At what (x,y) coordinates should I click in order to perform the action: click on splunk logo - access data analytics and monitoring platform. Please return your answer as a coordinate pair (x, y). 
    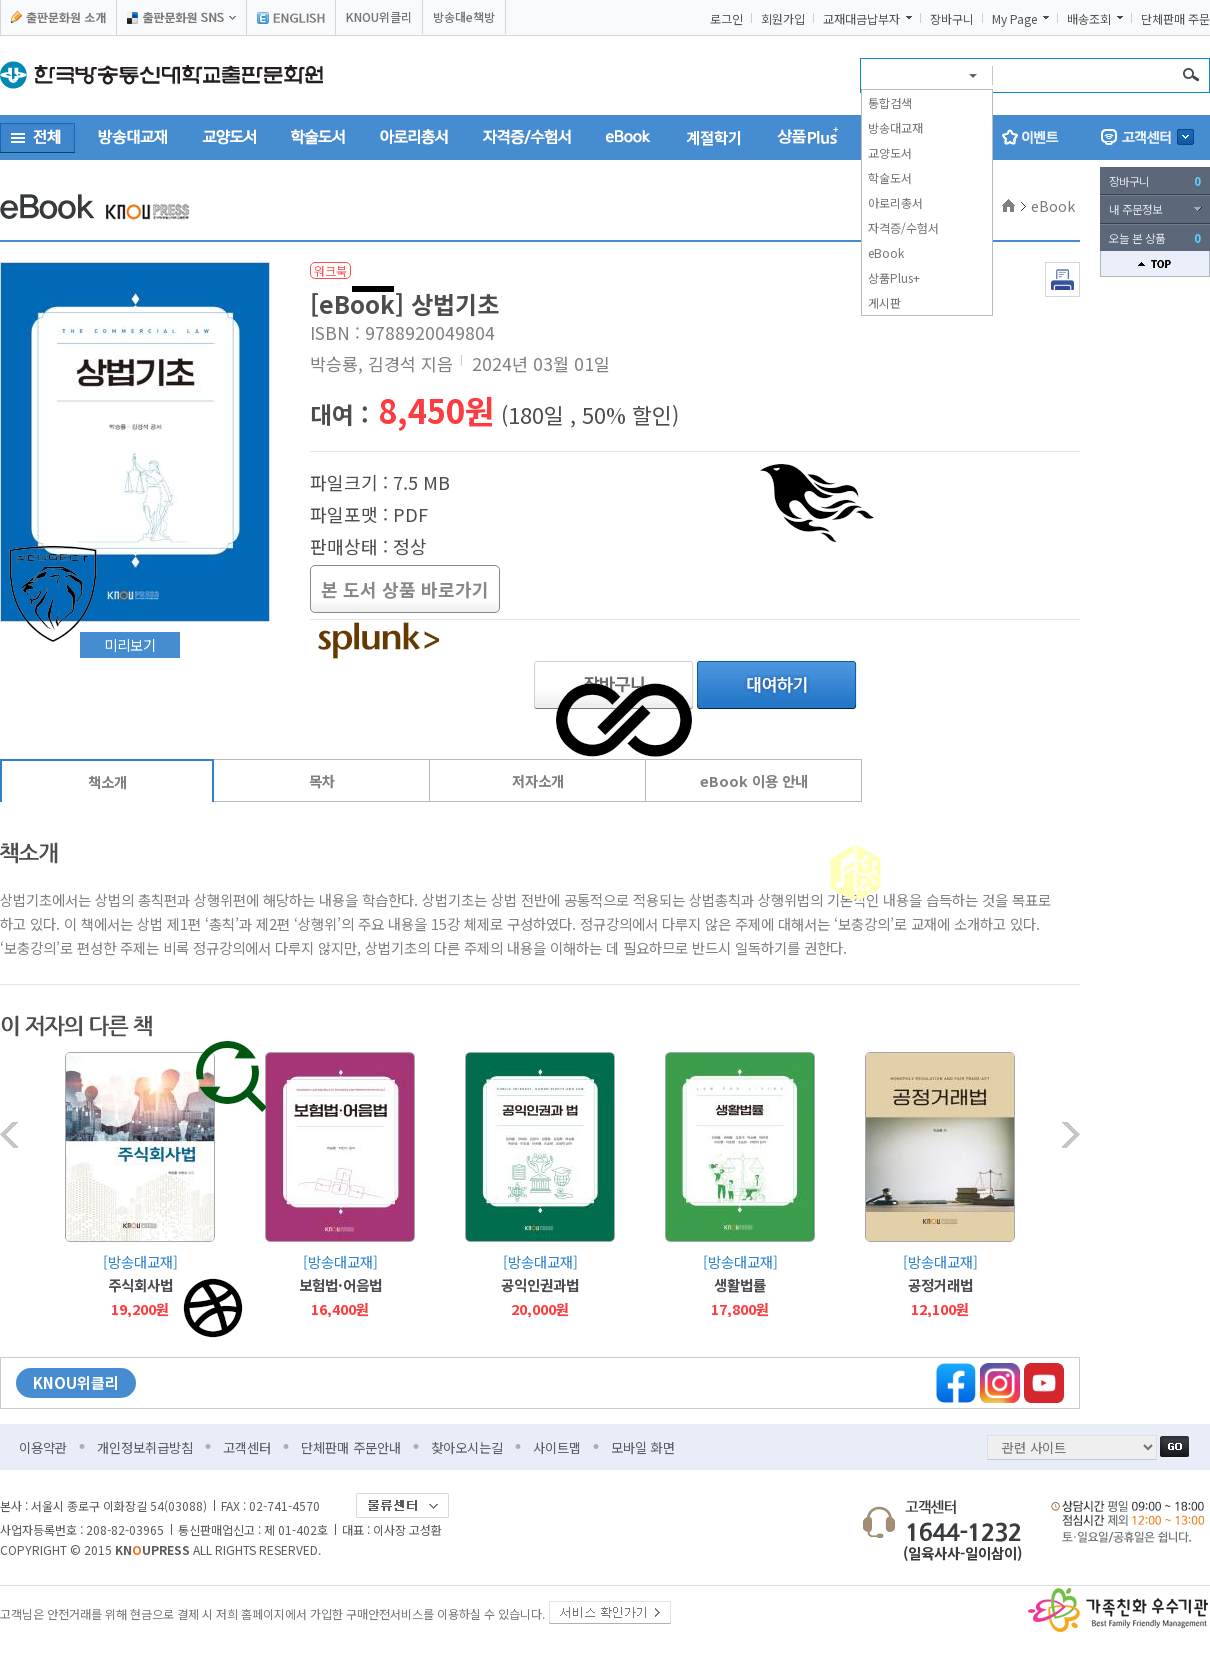
    Looking at the image, I should click on (378, 640).